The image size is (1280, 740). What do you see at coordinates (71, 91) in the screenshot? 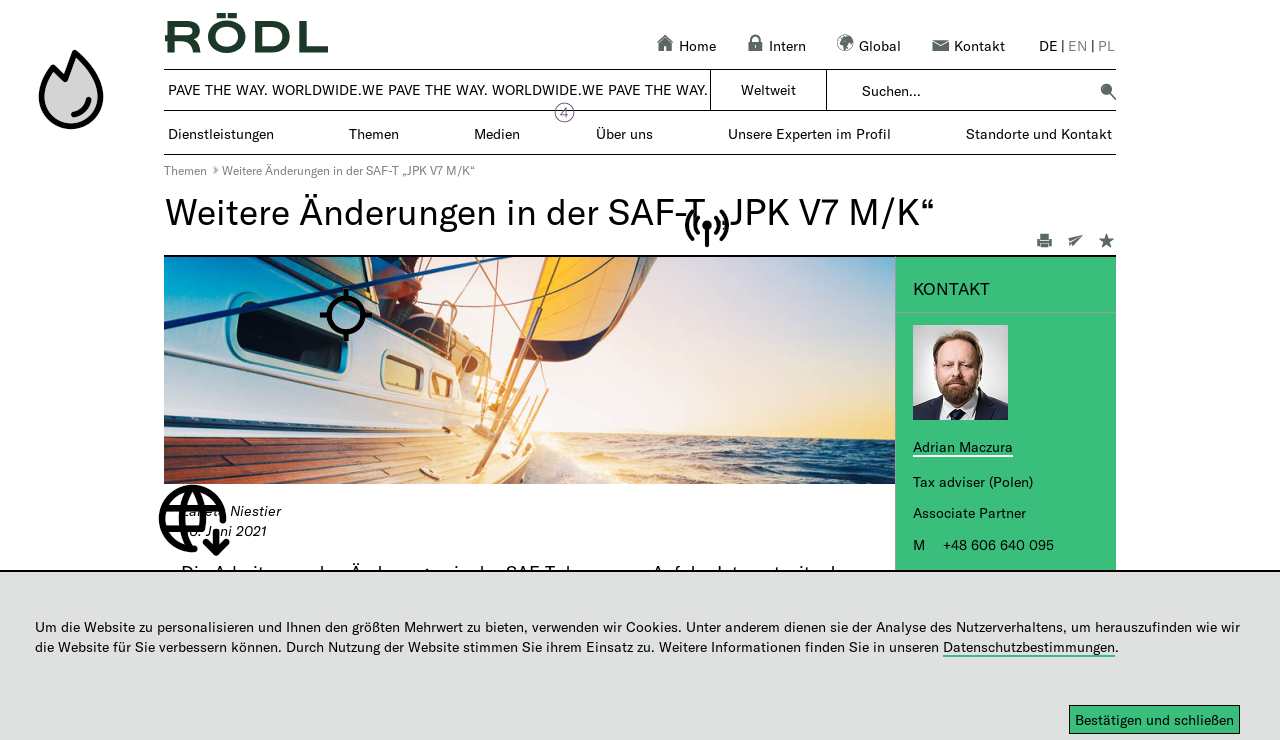
I see `indicates trending or hot content` at bounding box center [71, 91].